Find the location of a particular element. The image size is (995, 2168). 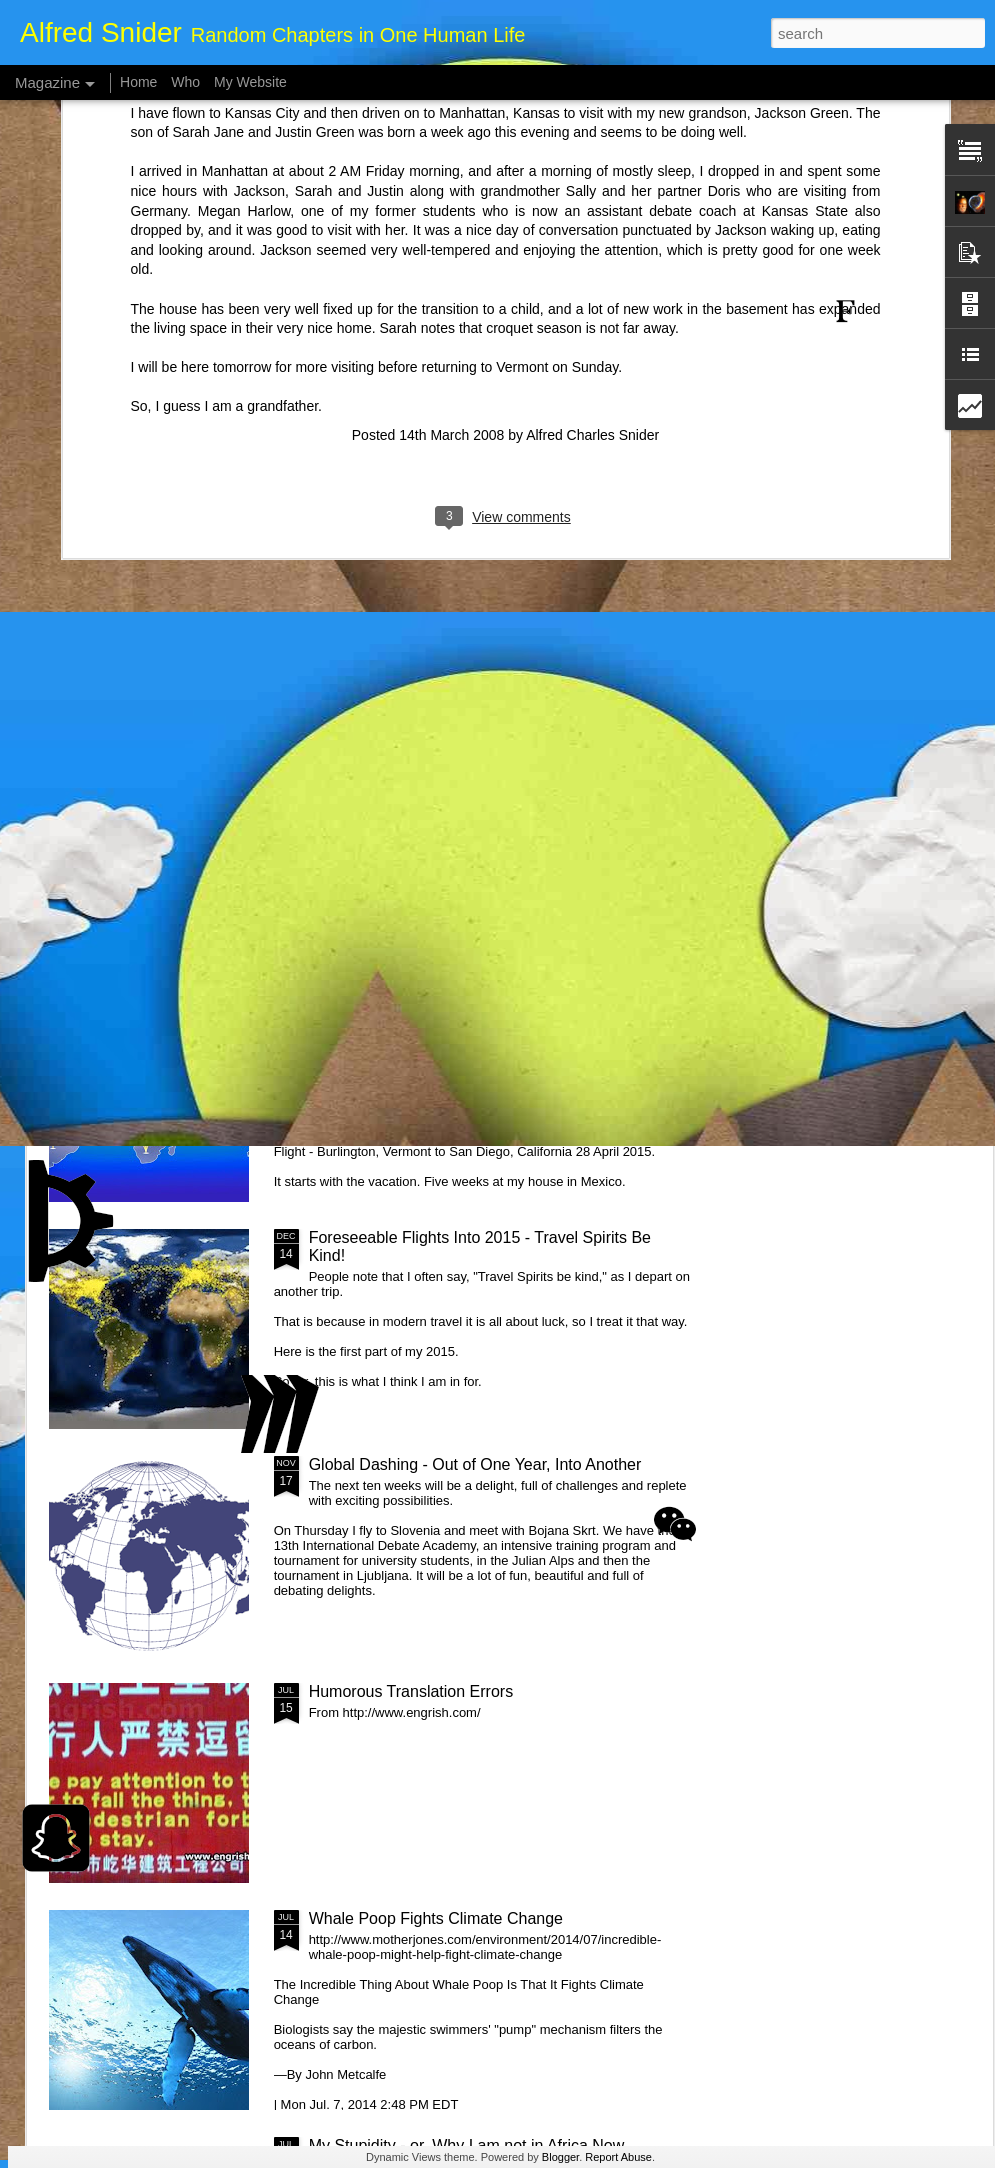

open snapchat app is located at coordinates (56, 1838).